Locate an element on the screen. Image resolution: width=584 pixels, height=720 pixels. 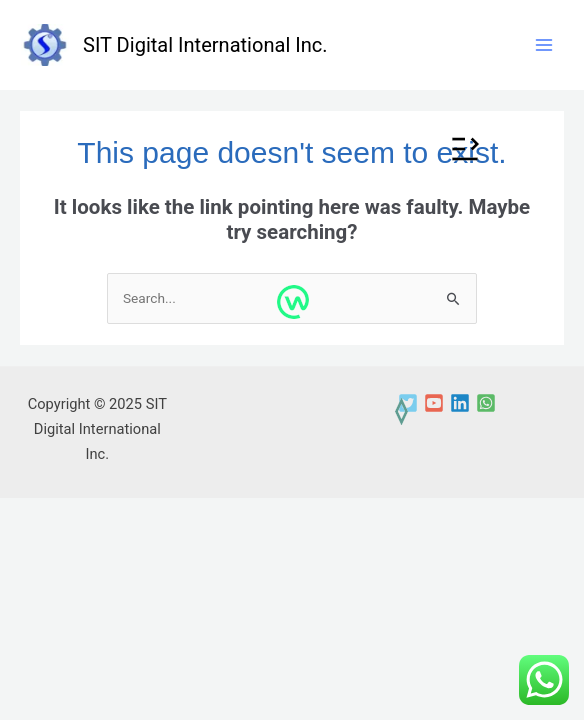
private division game publisher logo is located at coordinates (401, 411).